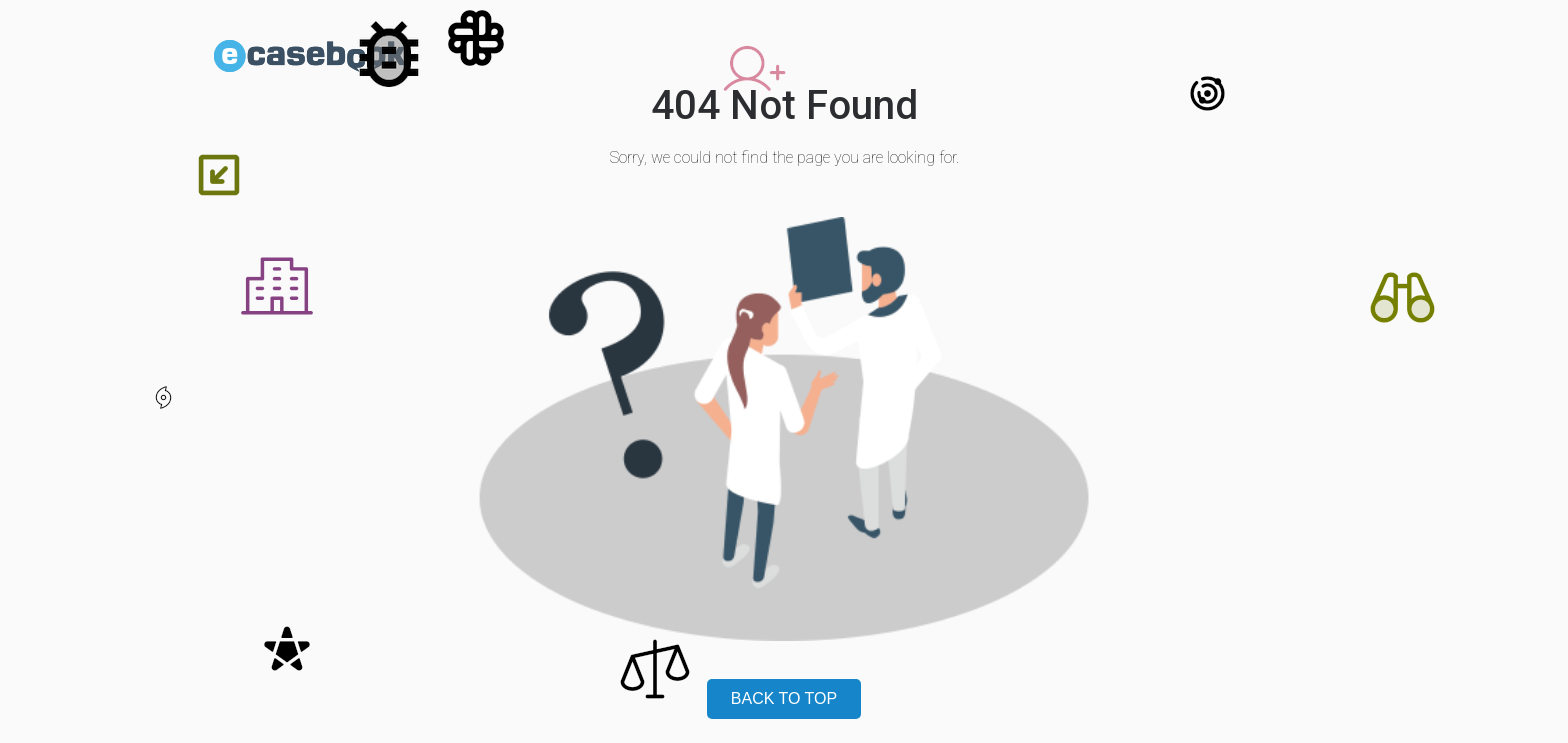  Describe the element at coordinates (163, 397) in the screenshot. I see `indicates hurricane or tropical storm warning` at that location.